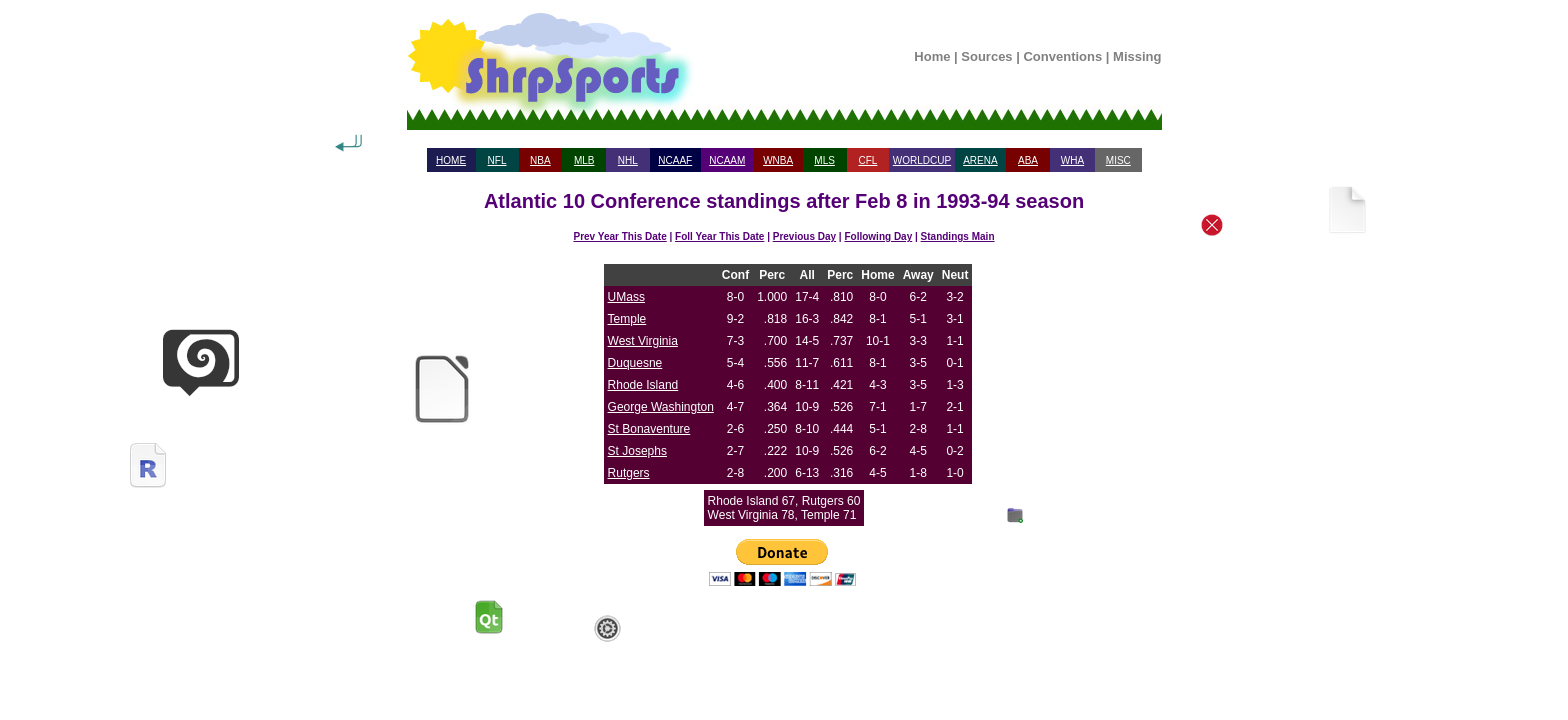 The height and width of the screenshot is (720, 1568). What do you see at coordinates (148, 465) in the screenshot?
I see `an R programming language source file` at bounding box center [148, 465].